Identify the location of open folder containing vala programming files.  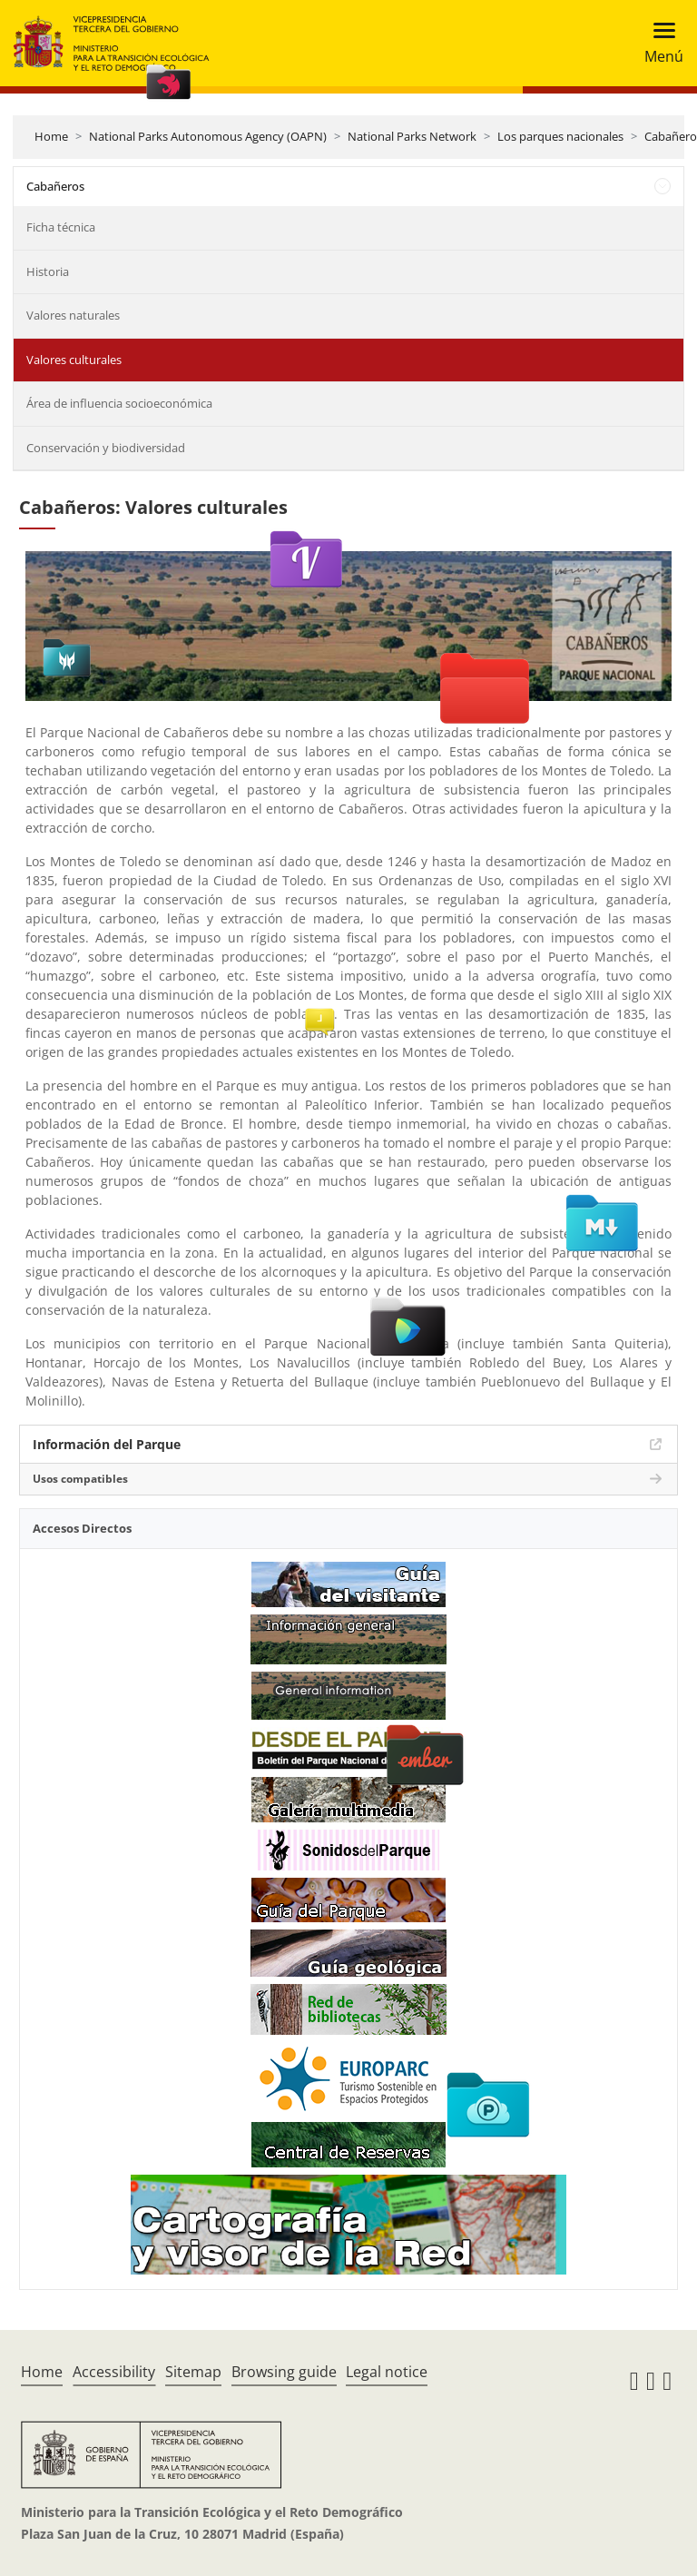
(306, 561).